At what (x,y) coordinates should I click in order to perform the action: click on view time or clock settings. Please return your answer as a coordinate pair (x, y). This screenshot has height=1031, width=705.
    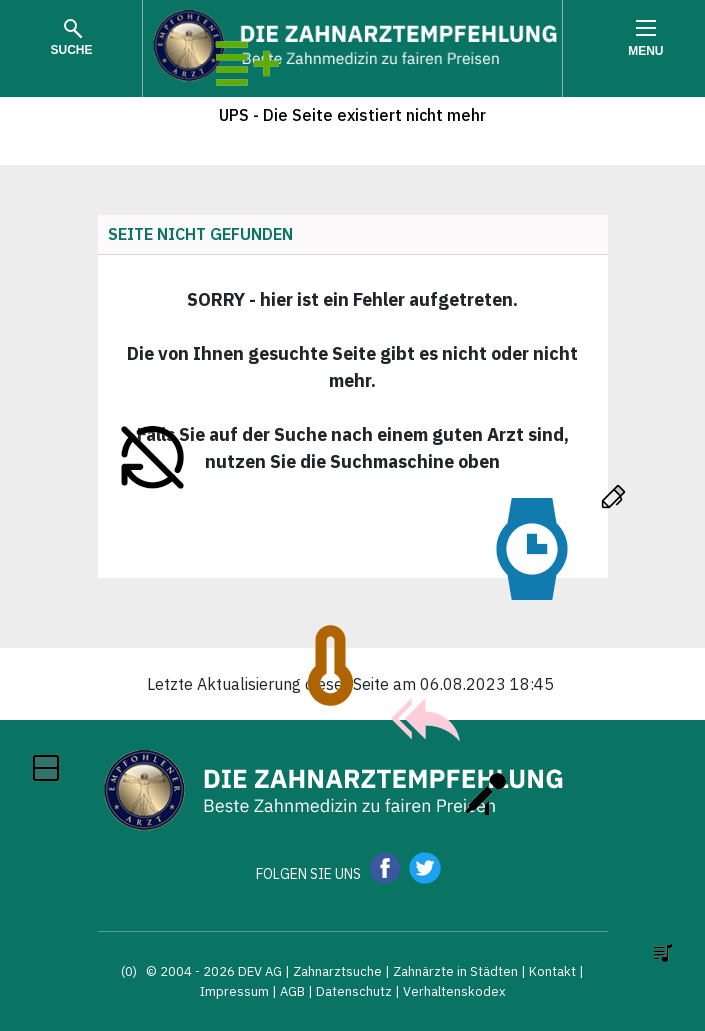
    Looking at the image, I should click on (532, 549).